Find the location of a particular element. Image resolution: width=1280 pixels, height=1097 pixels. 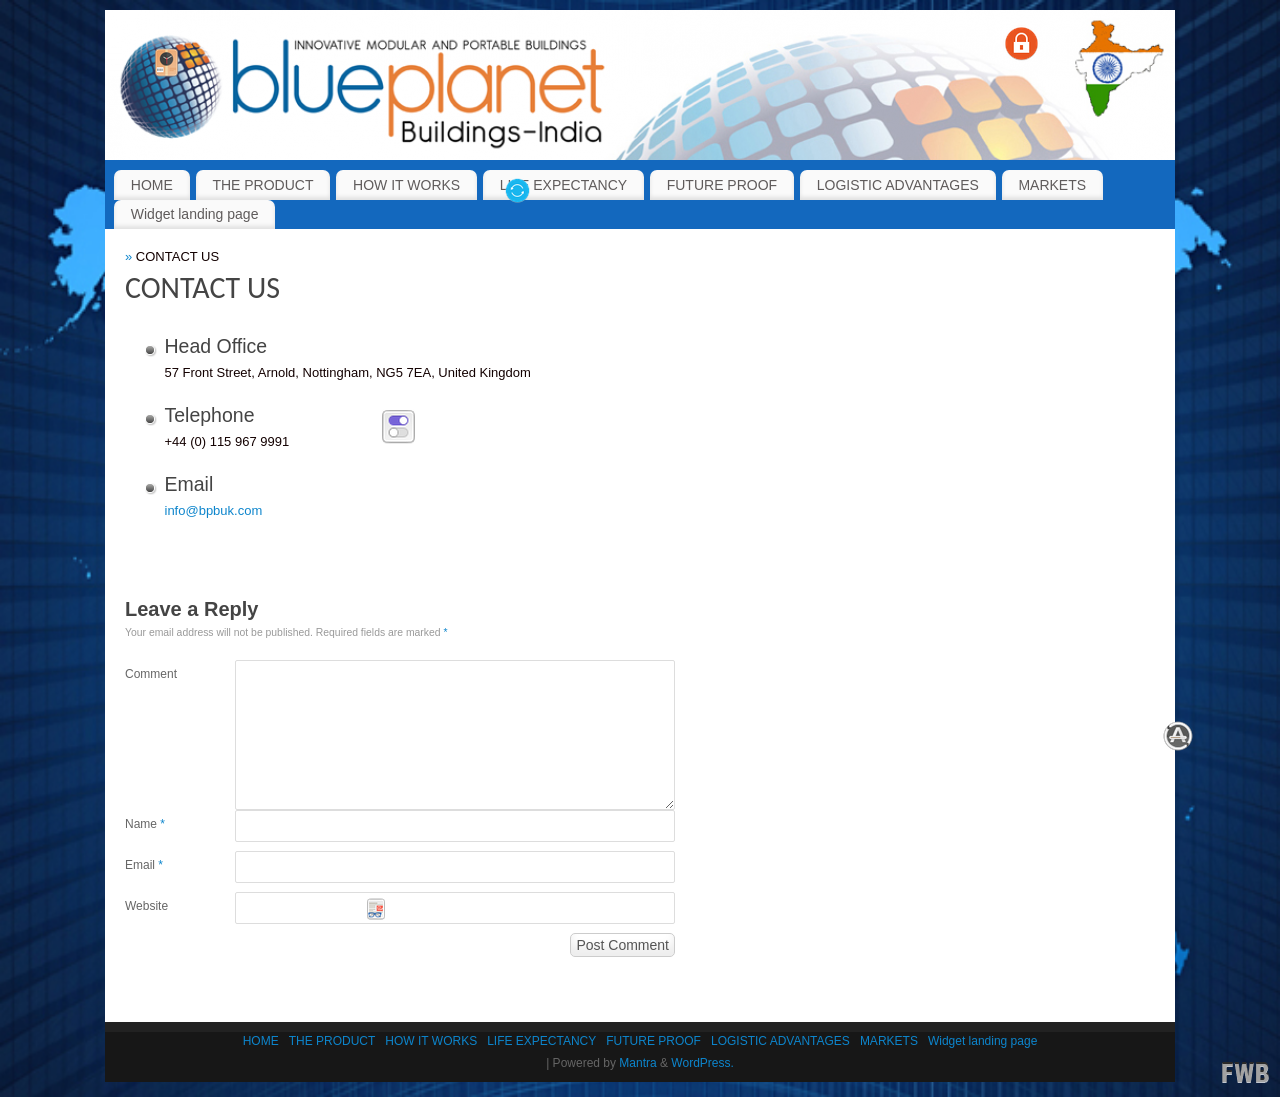

open the software update manager is located at coordinates (1178, 736).